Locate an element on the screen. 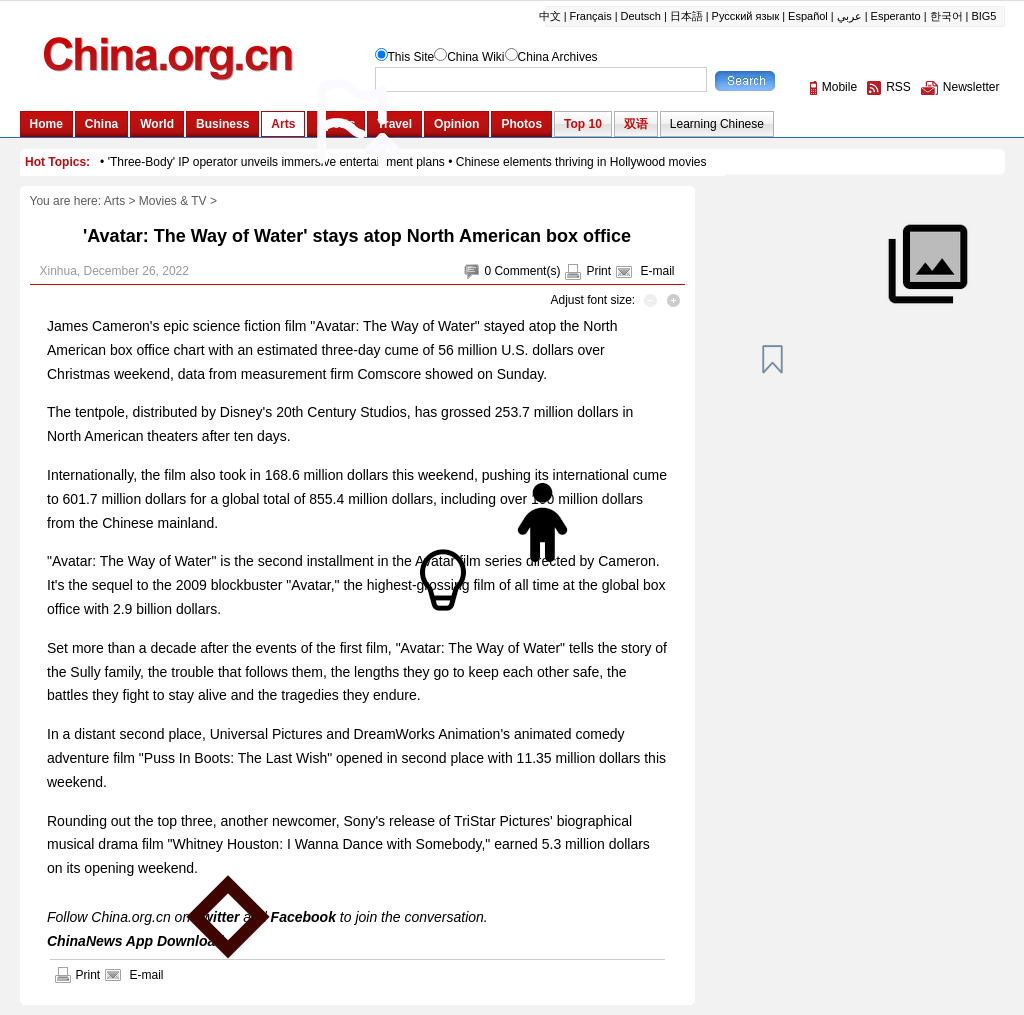  indicates child-friendly or family content is located at coordinates (542, 522).